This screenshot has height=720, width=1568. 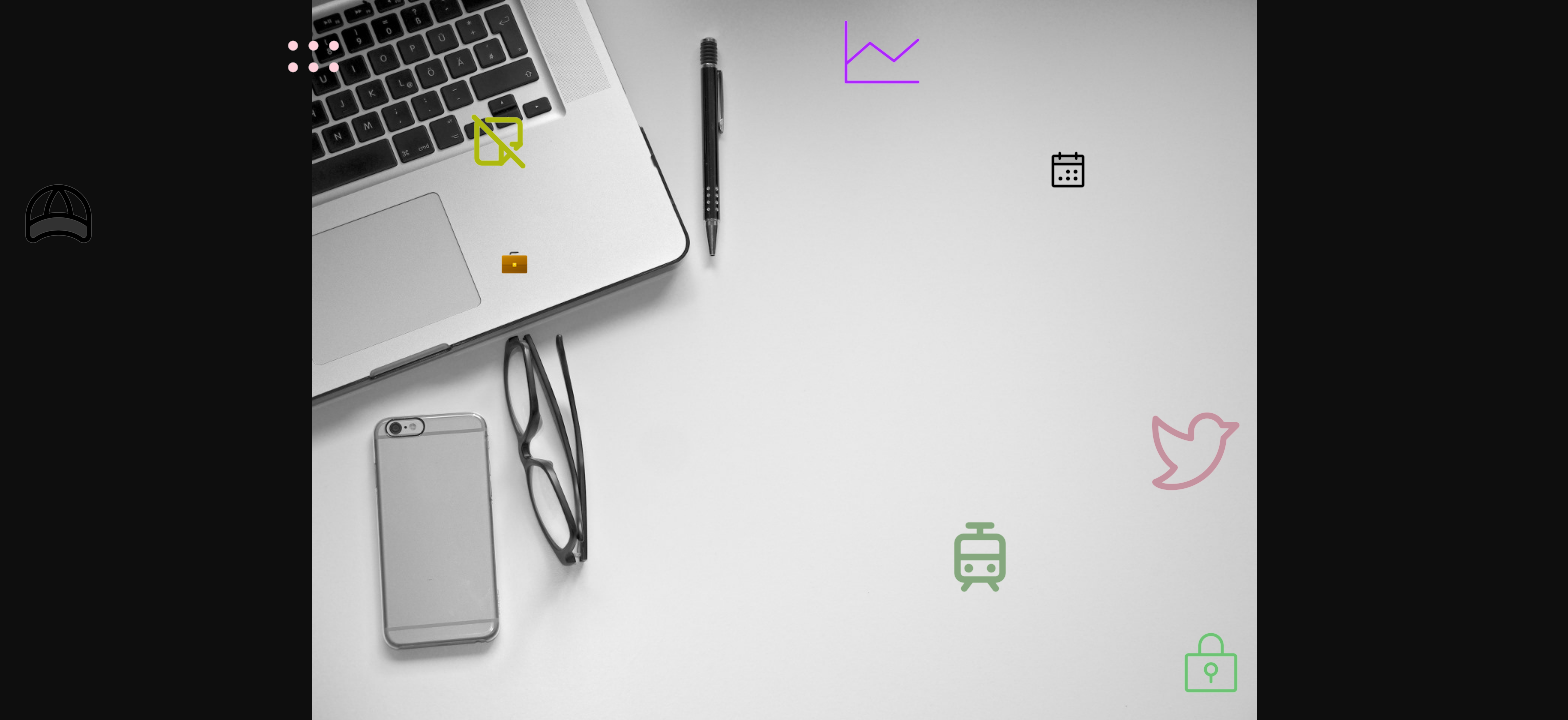 I want to click on view calendar or scheduled events, so click(x=1068, y=171).